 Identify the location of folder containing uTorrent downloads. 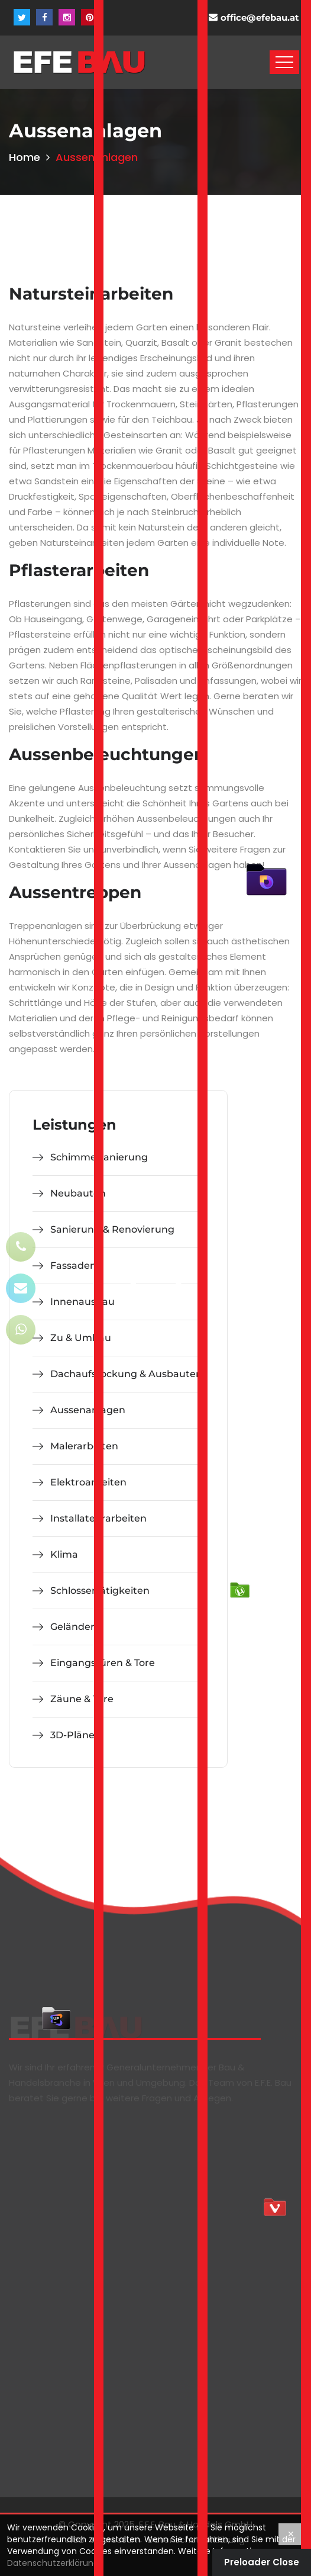
(239, 1590).